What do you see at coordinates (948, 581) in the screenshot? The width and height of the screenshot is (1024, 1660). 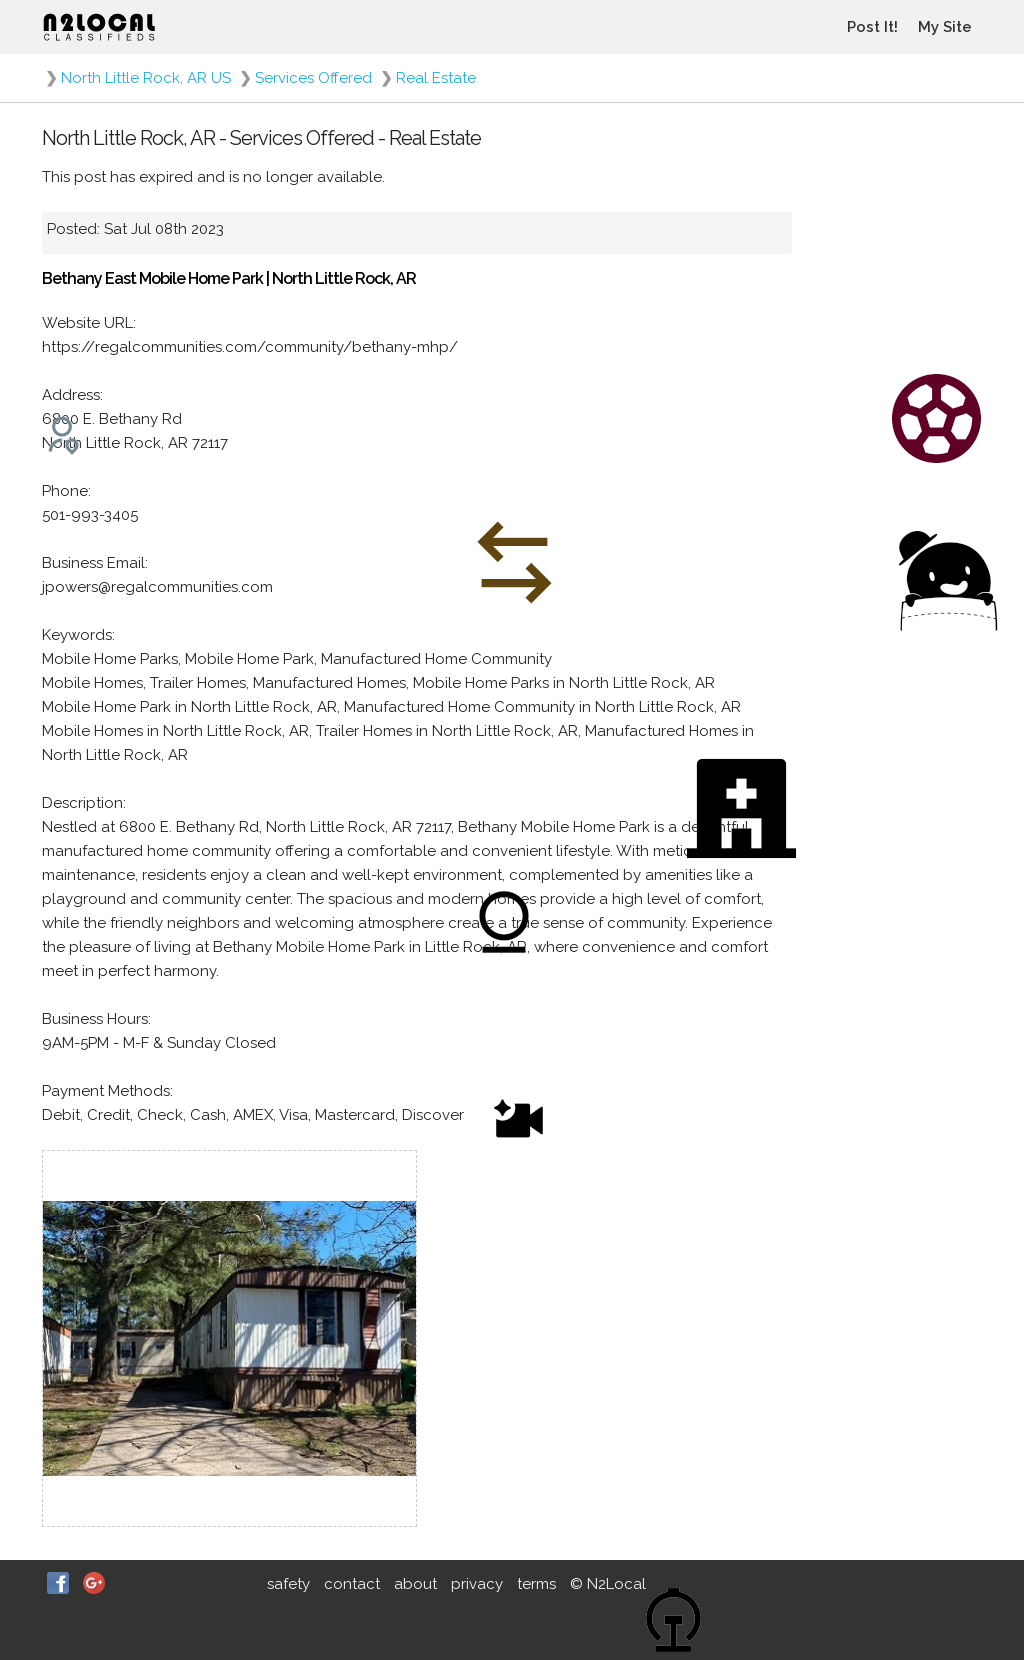 I see `open the Tapas app` at bounding box center [948, 581].